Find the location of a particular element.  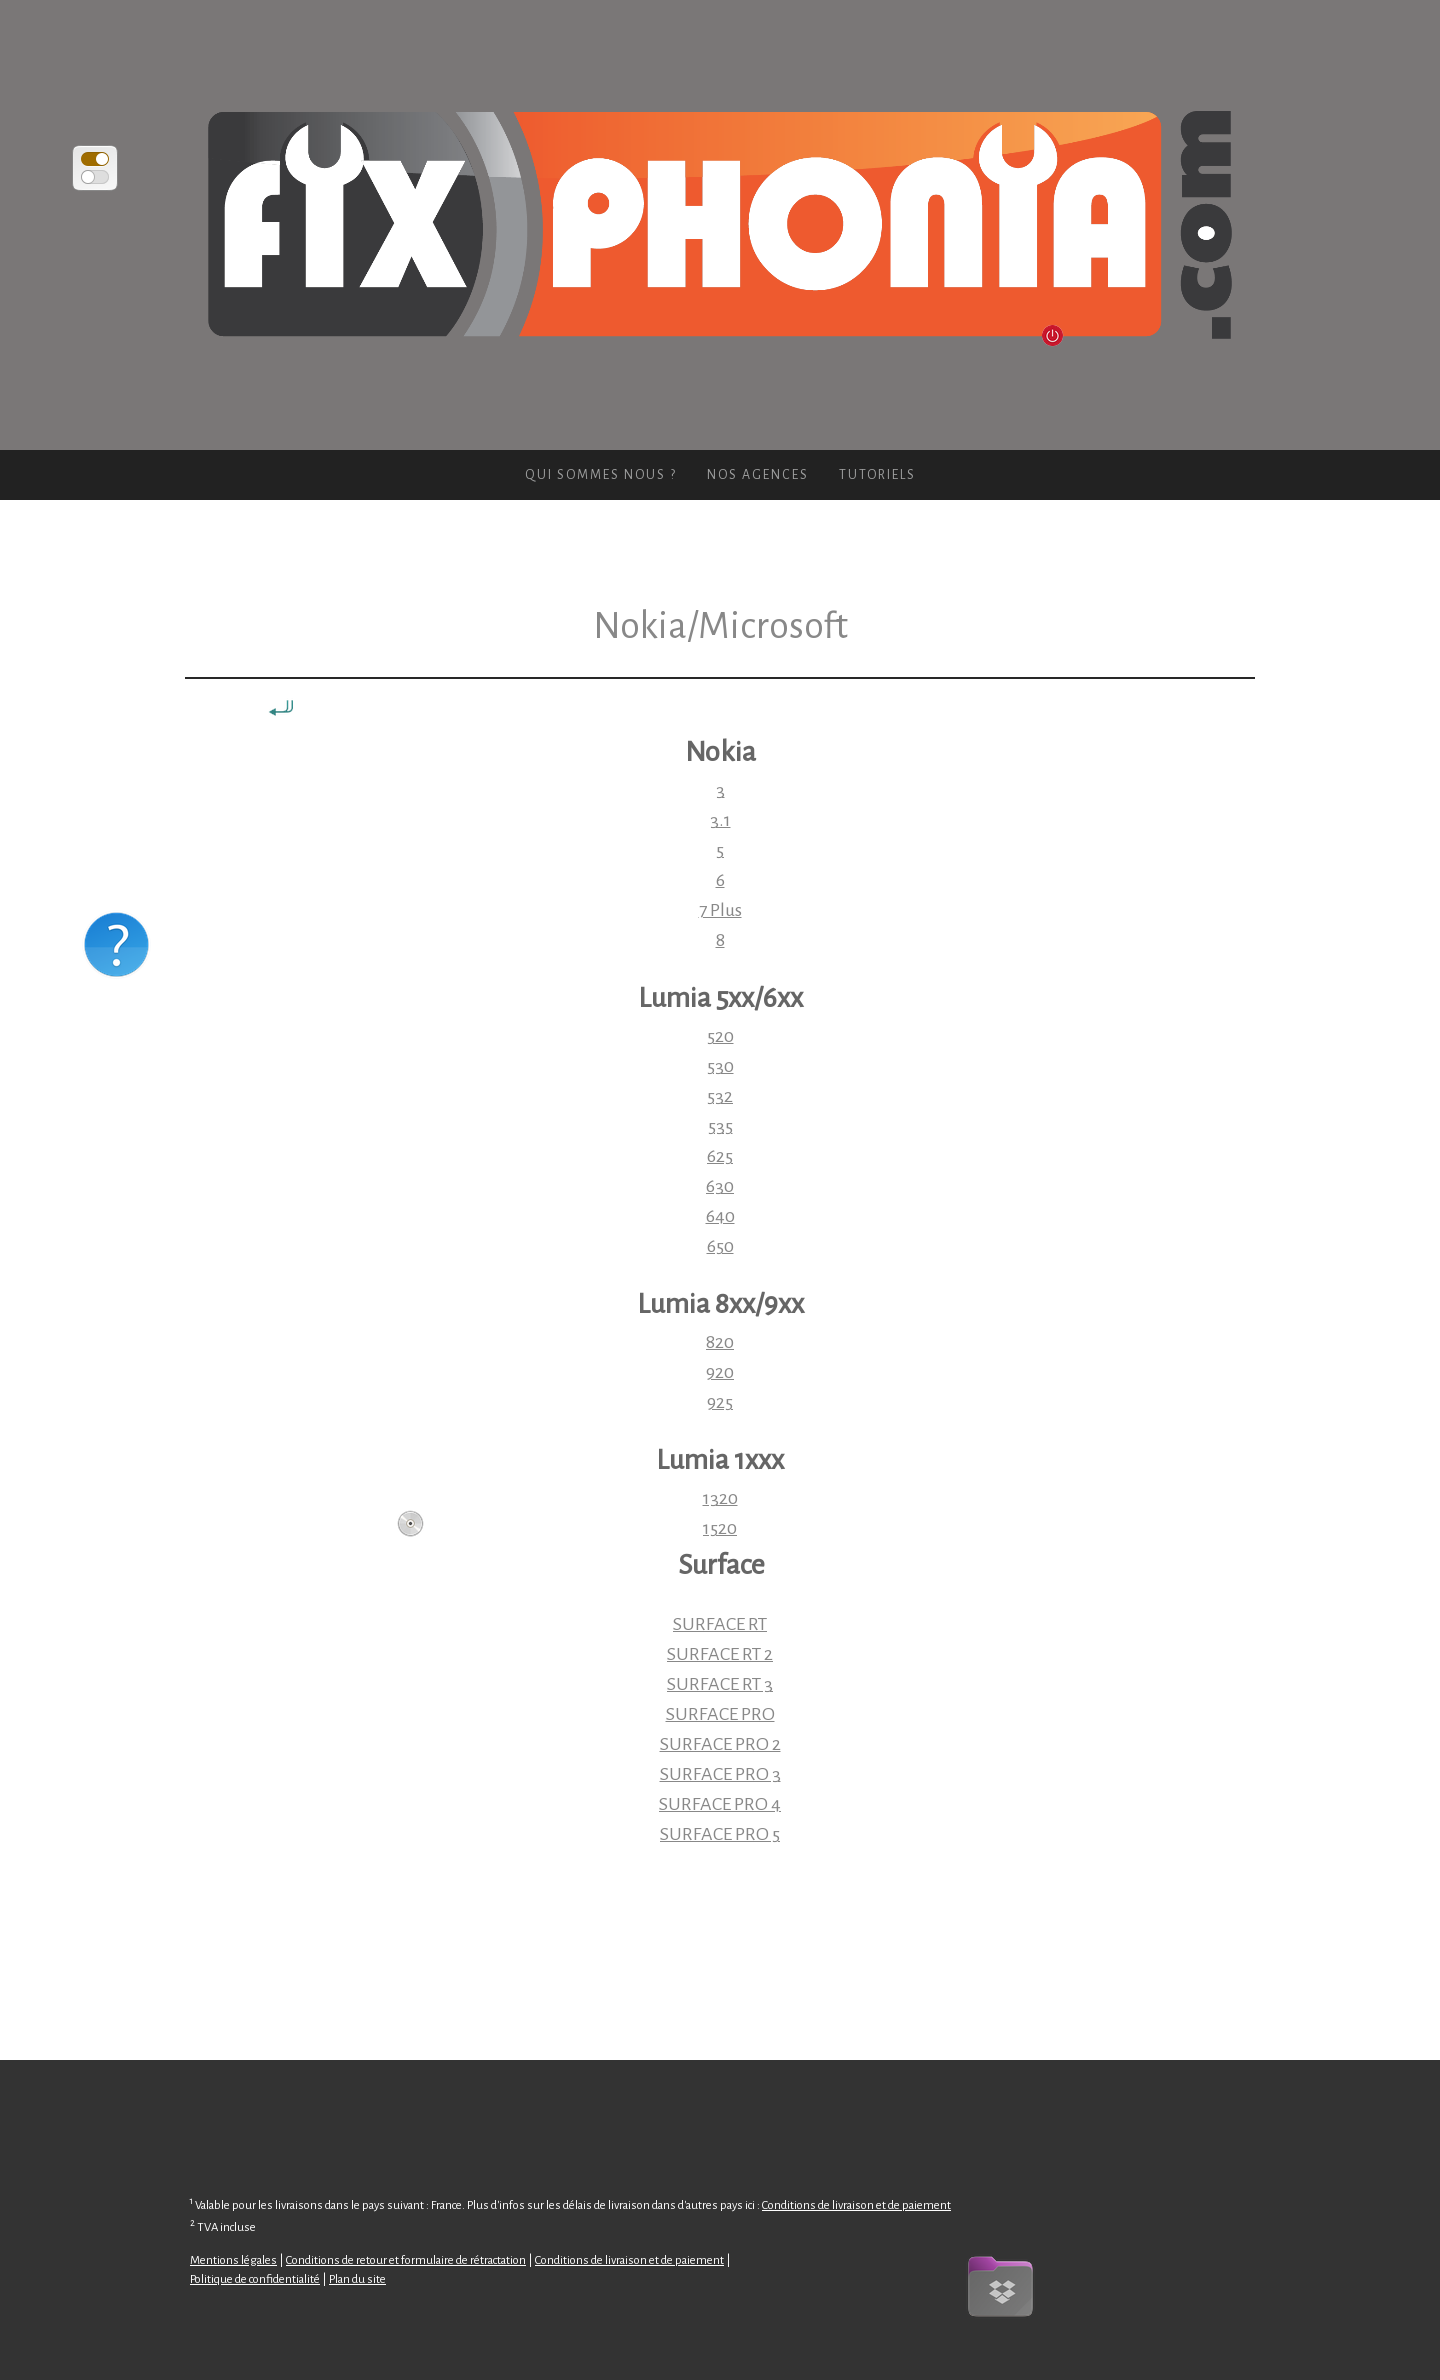

open desktop preferences or settings is located at coordinates (95, 168).